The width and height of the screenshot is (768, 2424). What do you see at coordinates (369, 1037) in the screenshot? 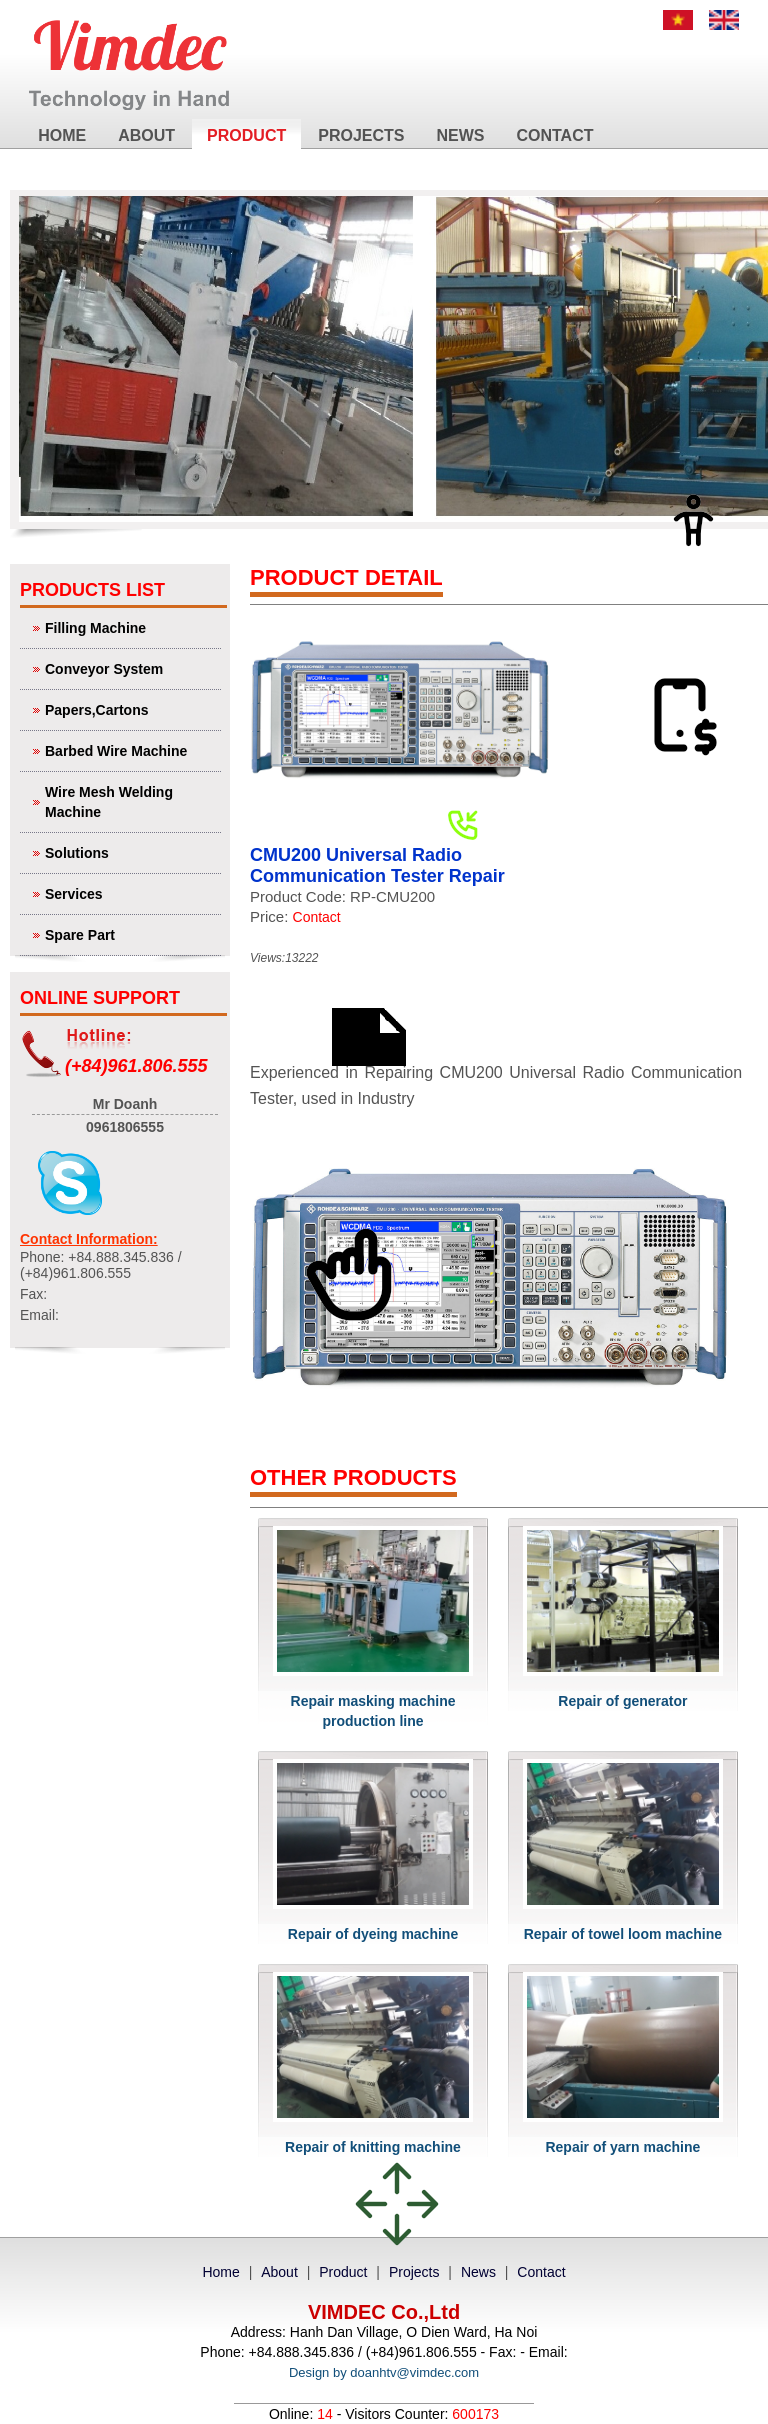
I see `create a new note` at bounding box center [369, 1037].